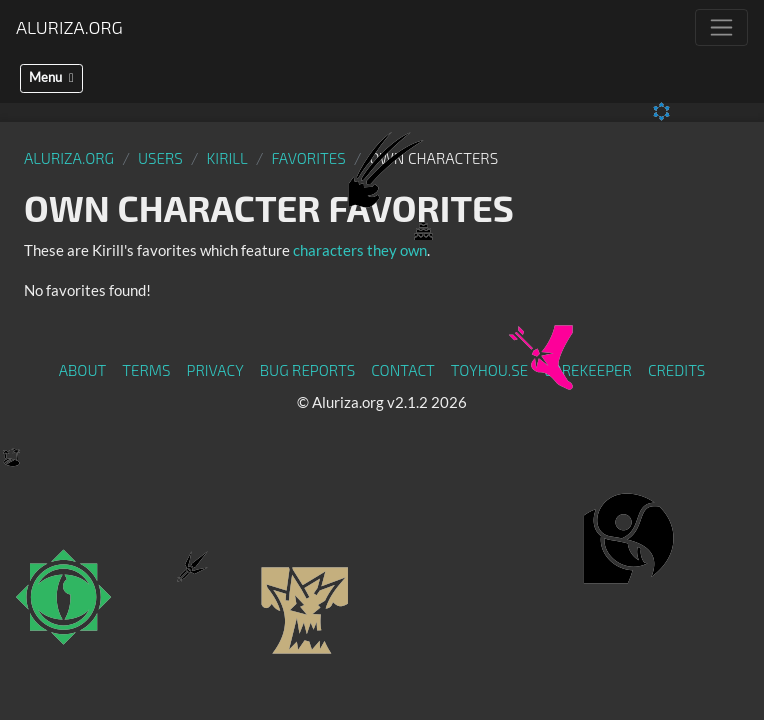  Describe the element at coordinates (192, 566) in the screenshot. I see `select a magic or water-based weapon` at that location.